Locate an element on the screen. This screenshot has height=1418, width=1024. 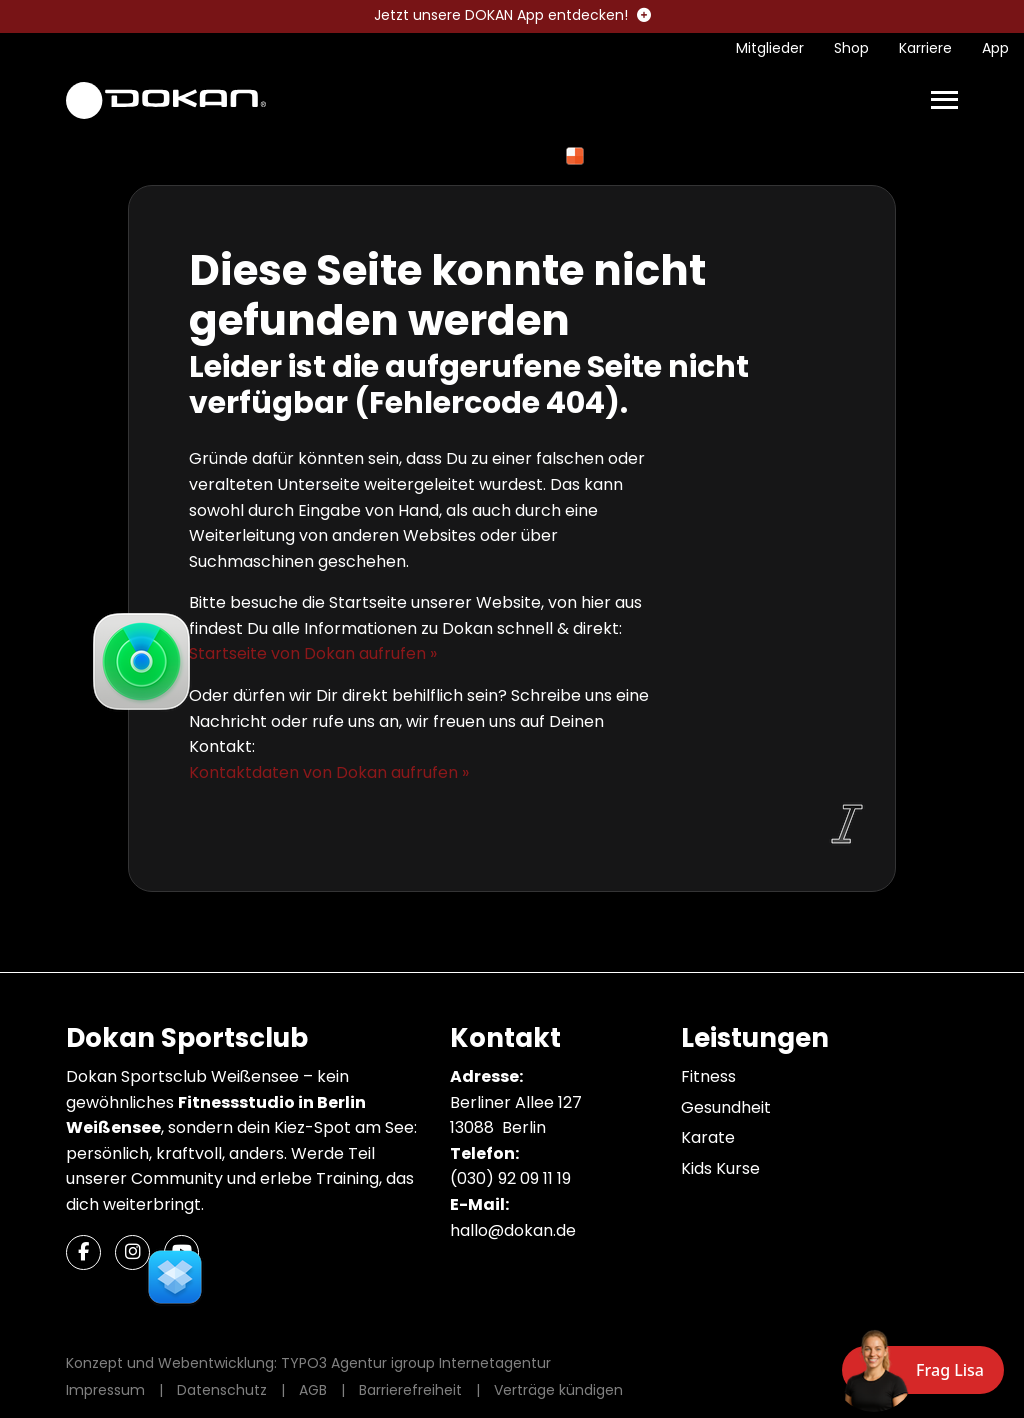
open dropbox app is located at coordinates (175, 1277).